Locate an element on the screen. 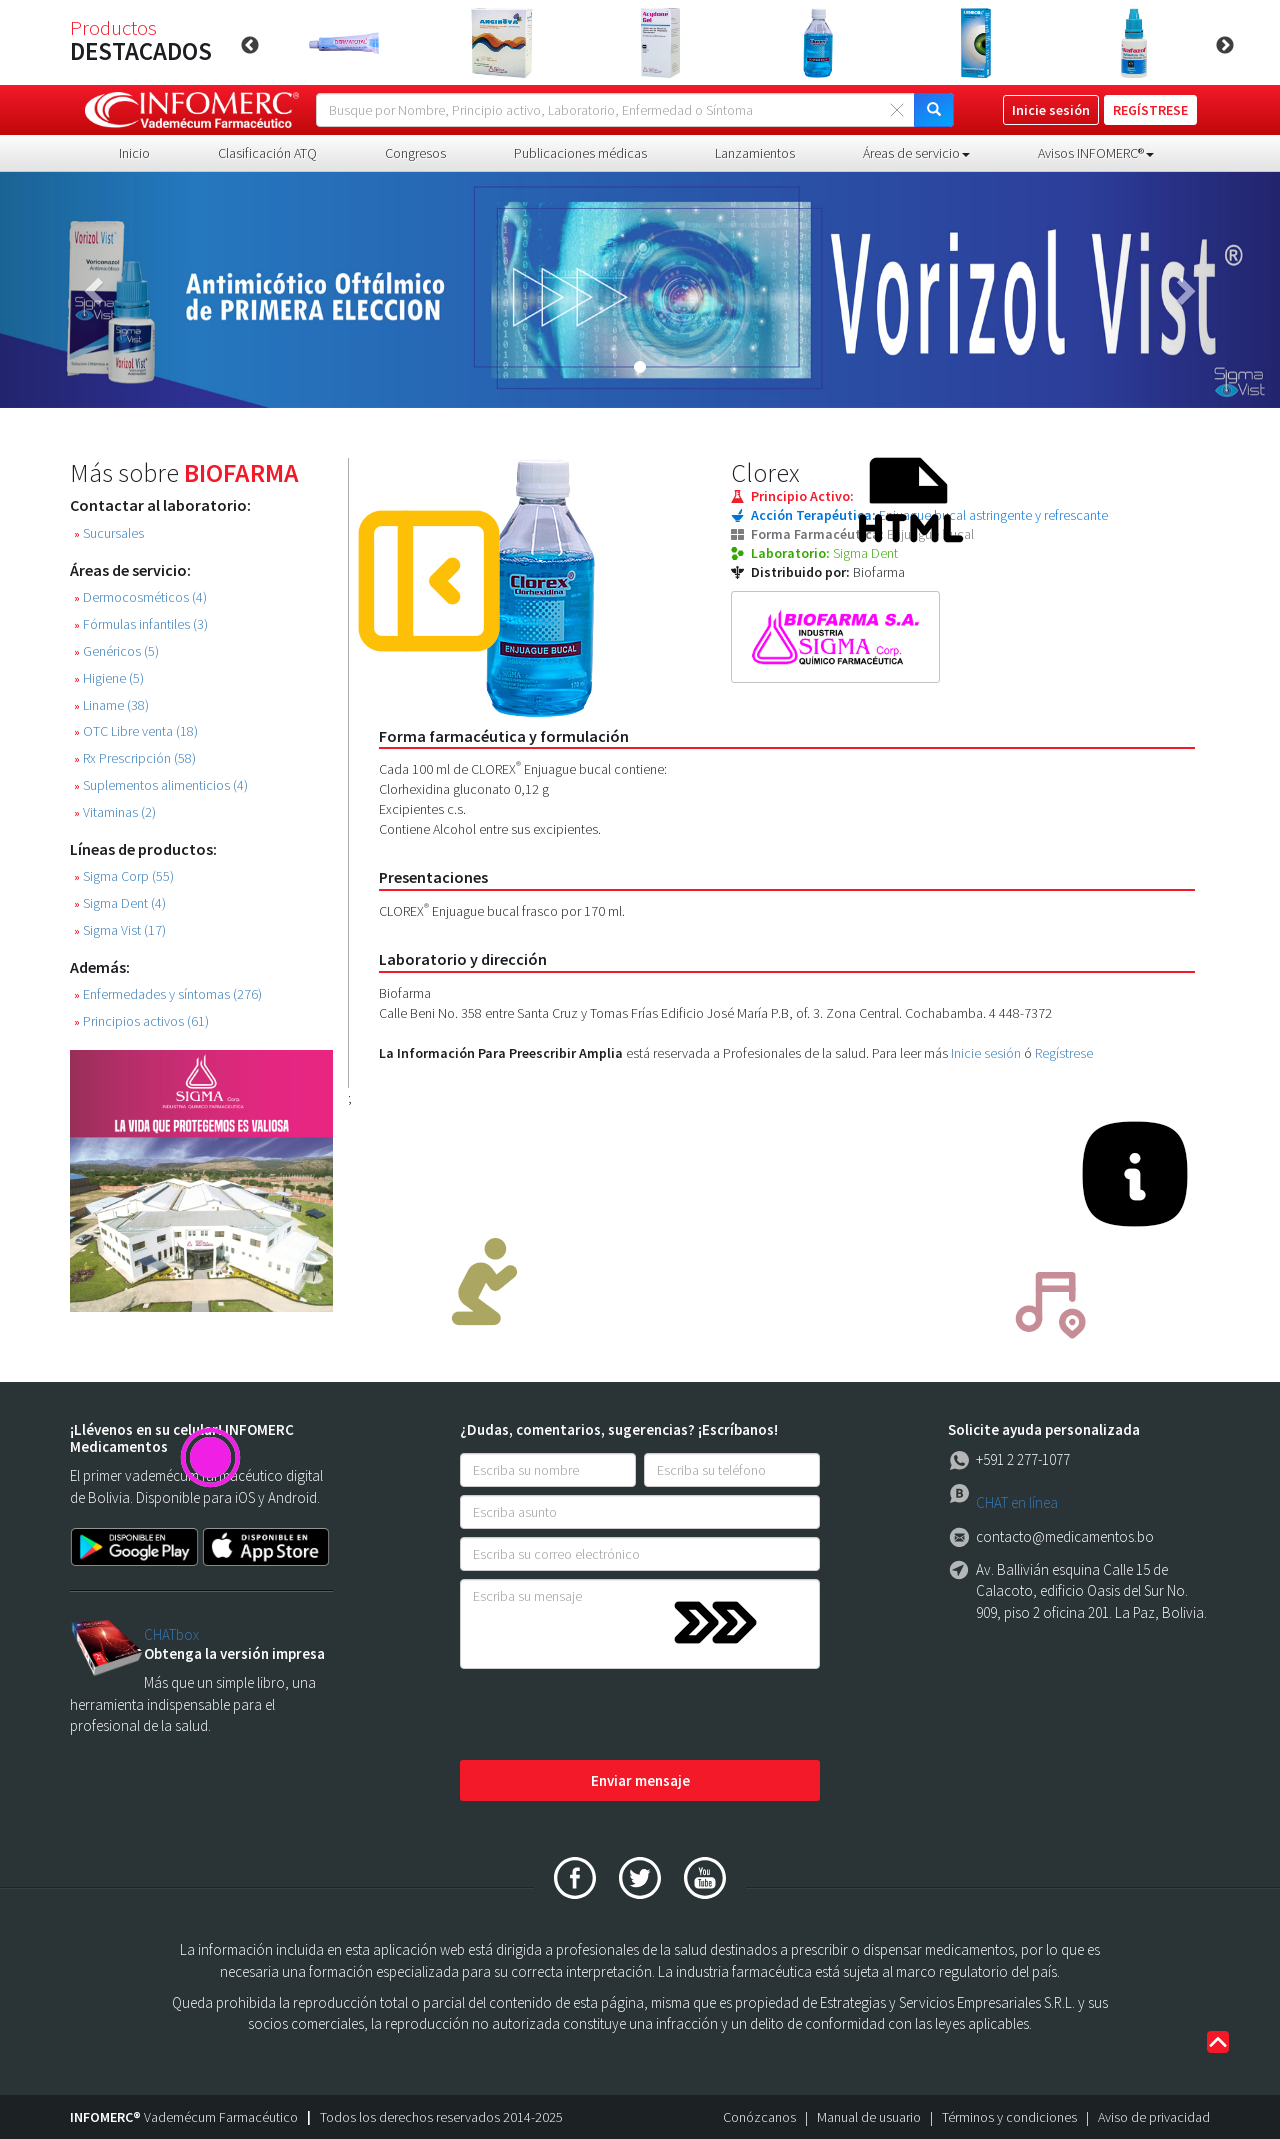 This screenshot has height=2139, width=1280. selected radio button option is located at coordinates (210, 1457).